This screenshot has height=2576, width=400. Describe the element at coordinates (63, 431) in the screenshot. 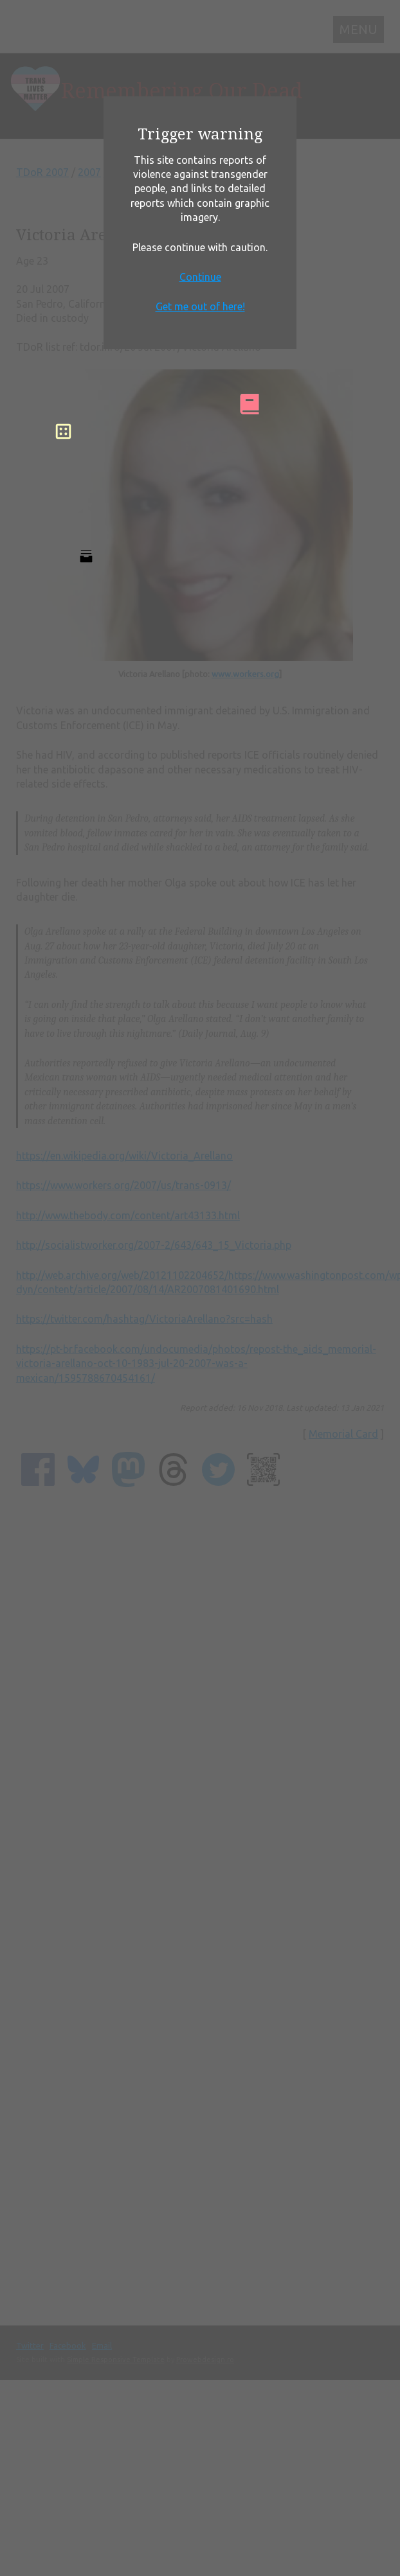

I see `randomize or shuffle content` at that location.